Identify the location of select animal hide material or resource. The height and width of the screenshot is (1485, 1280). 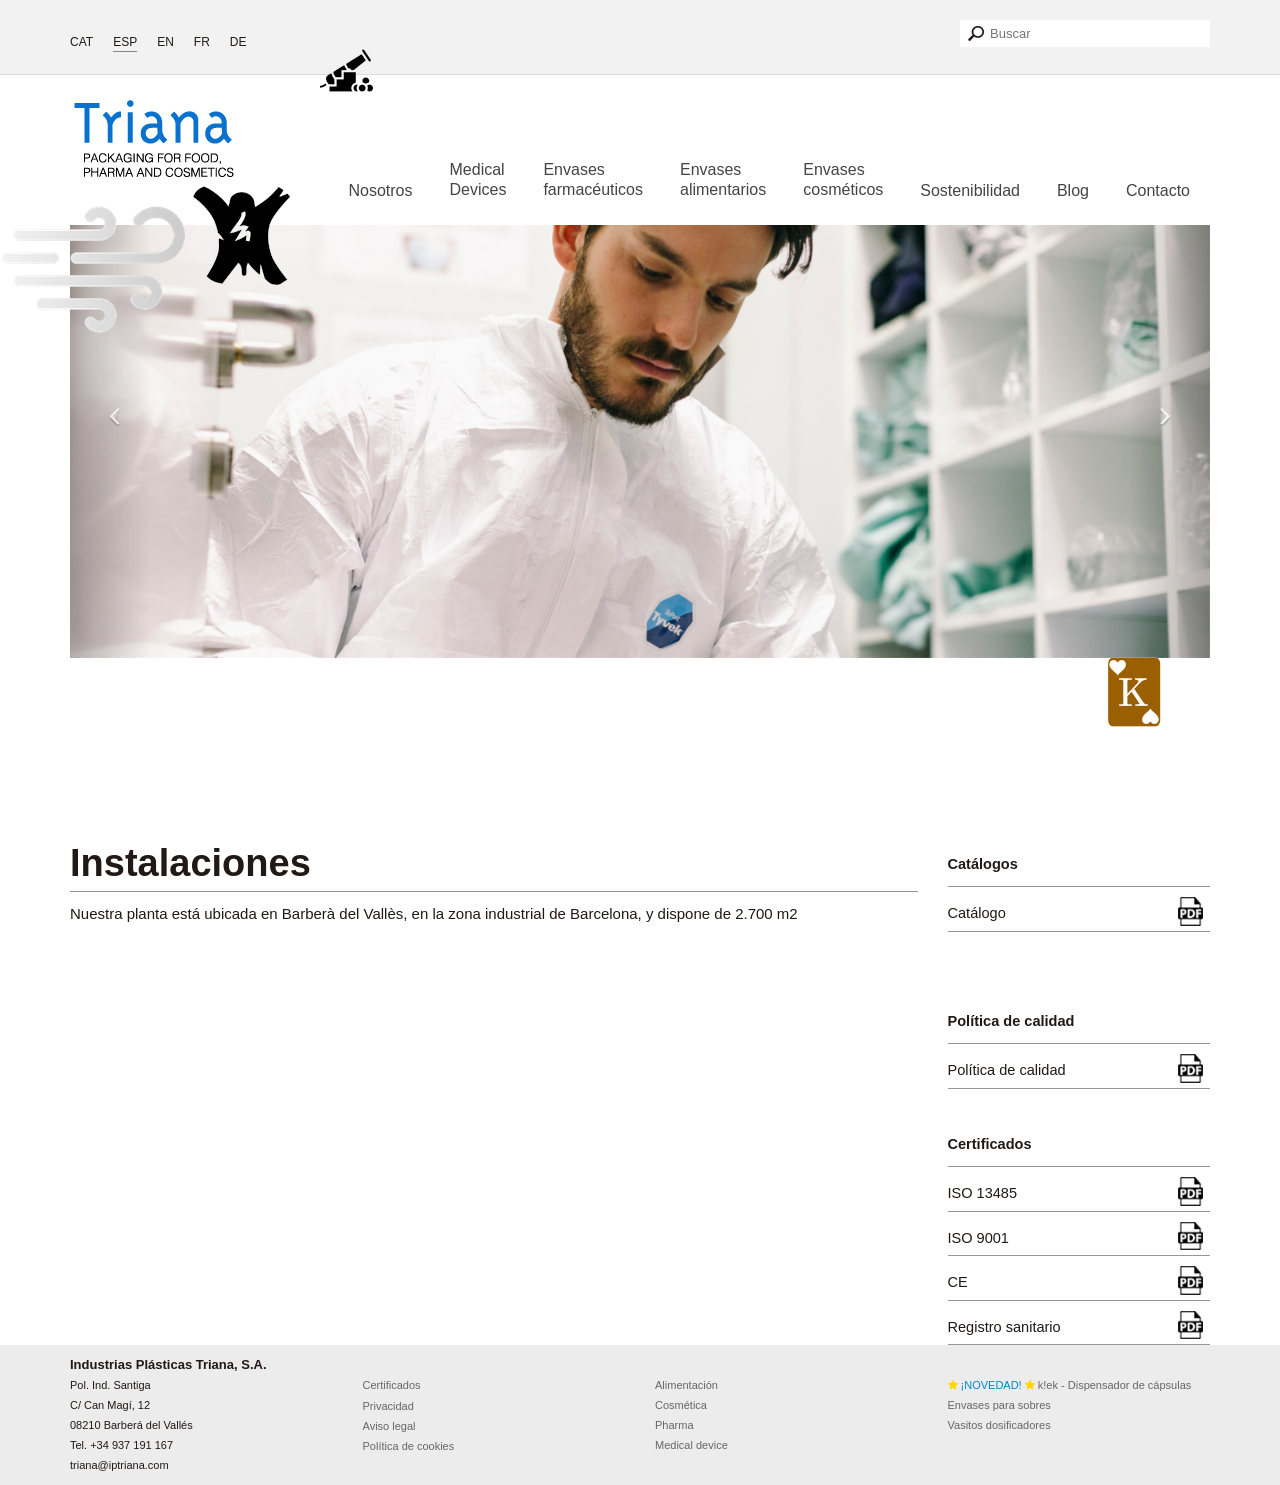
(241, 235).